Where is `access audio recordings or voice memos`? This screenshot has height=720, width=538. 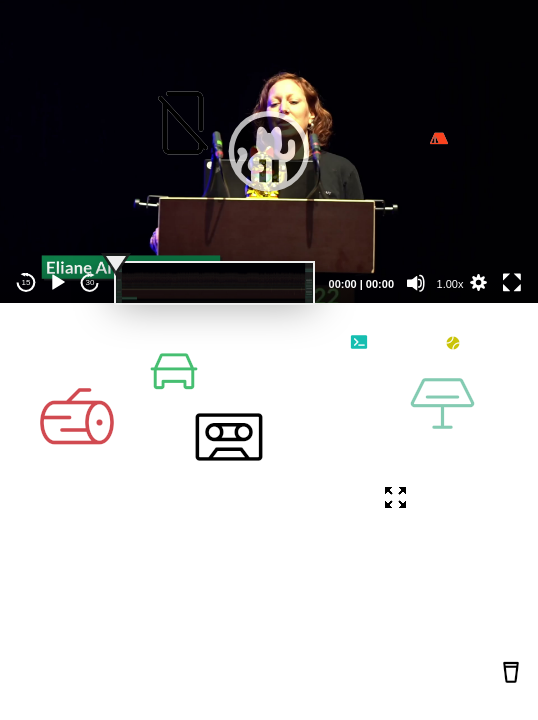 access audio recordings or voice memos is located at coordinates (229, 437).